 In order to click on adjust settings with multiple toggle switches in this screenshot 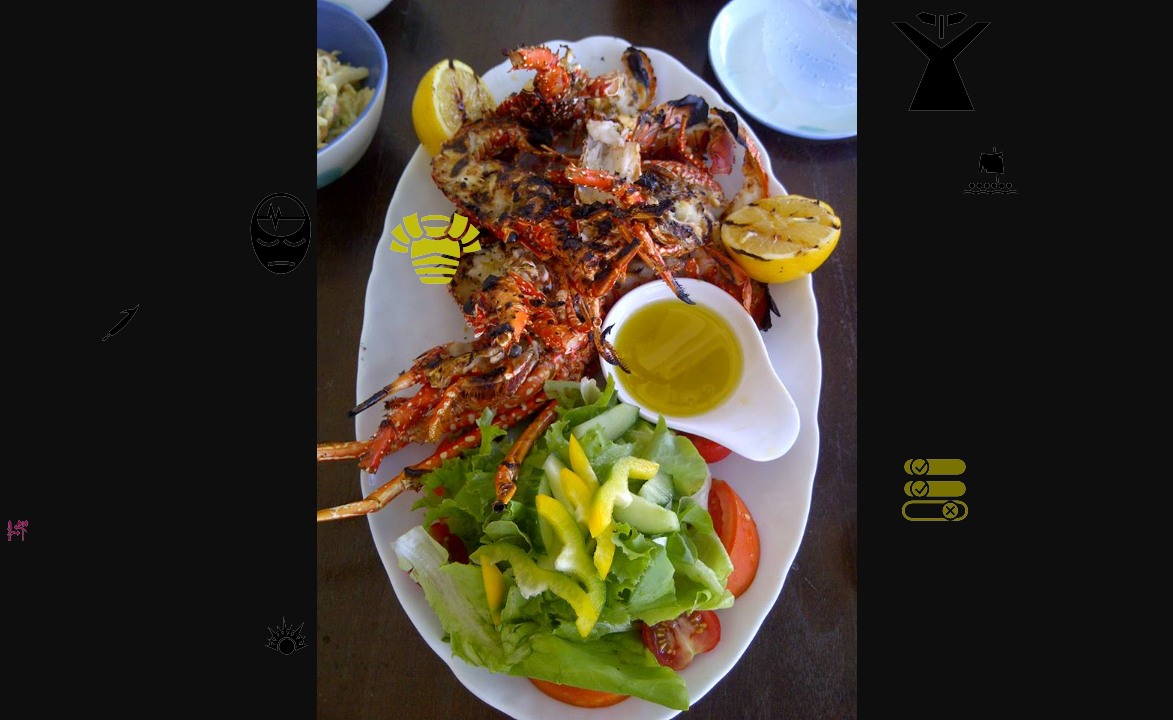, I will do `click(935, 490)`.